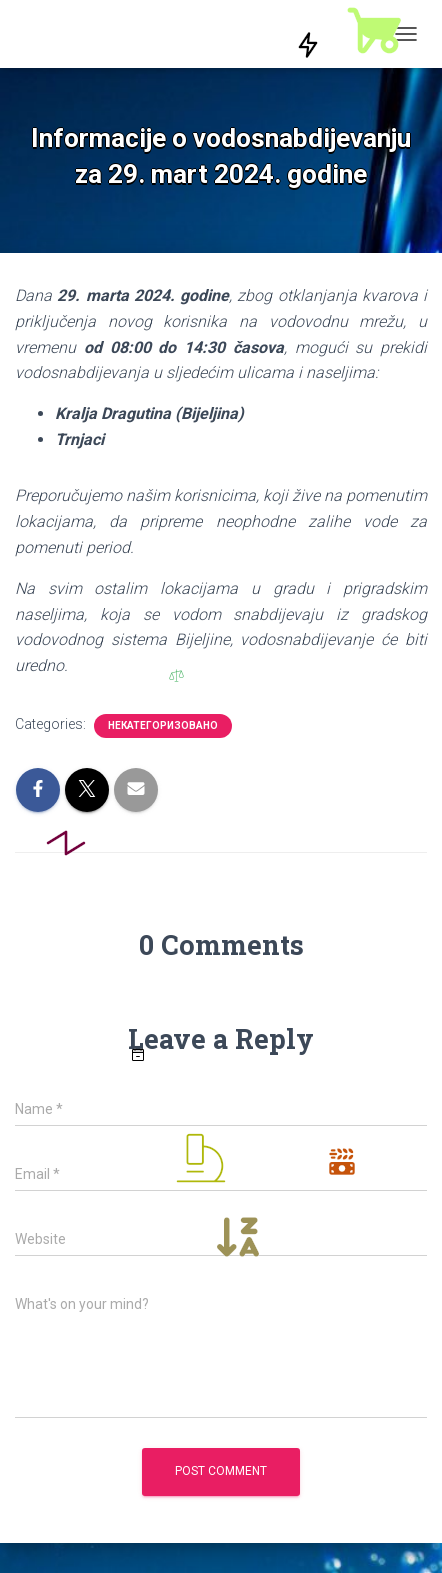 This screenshot has height=1573, width=442. I want to click on select sawtooth waveform for audio synthesis, so click(66, 843).